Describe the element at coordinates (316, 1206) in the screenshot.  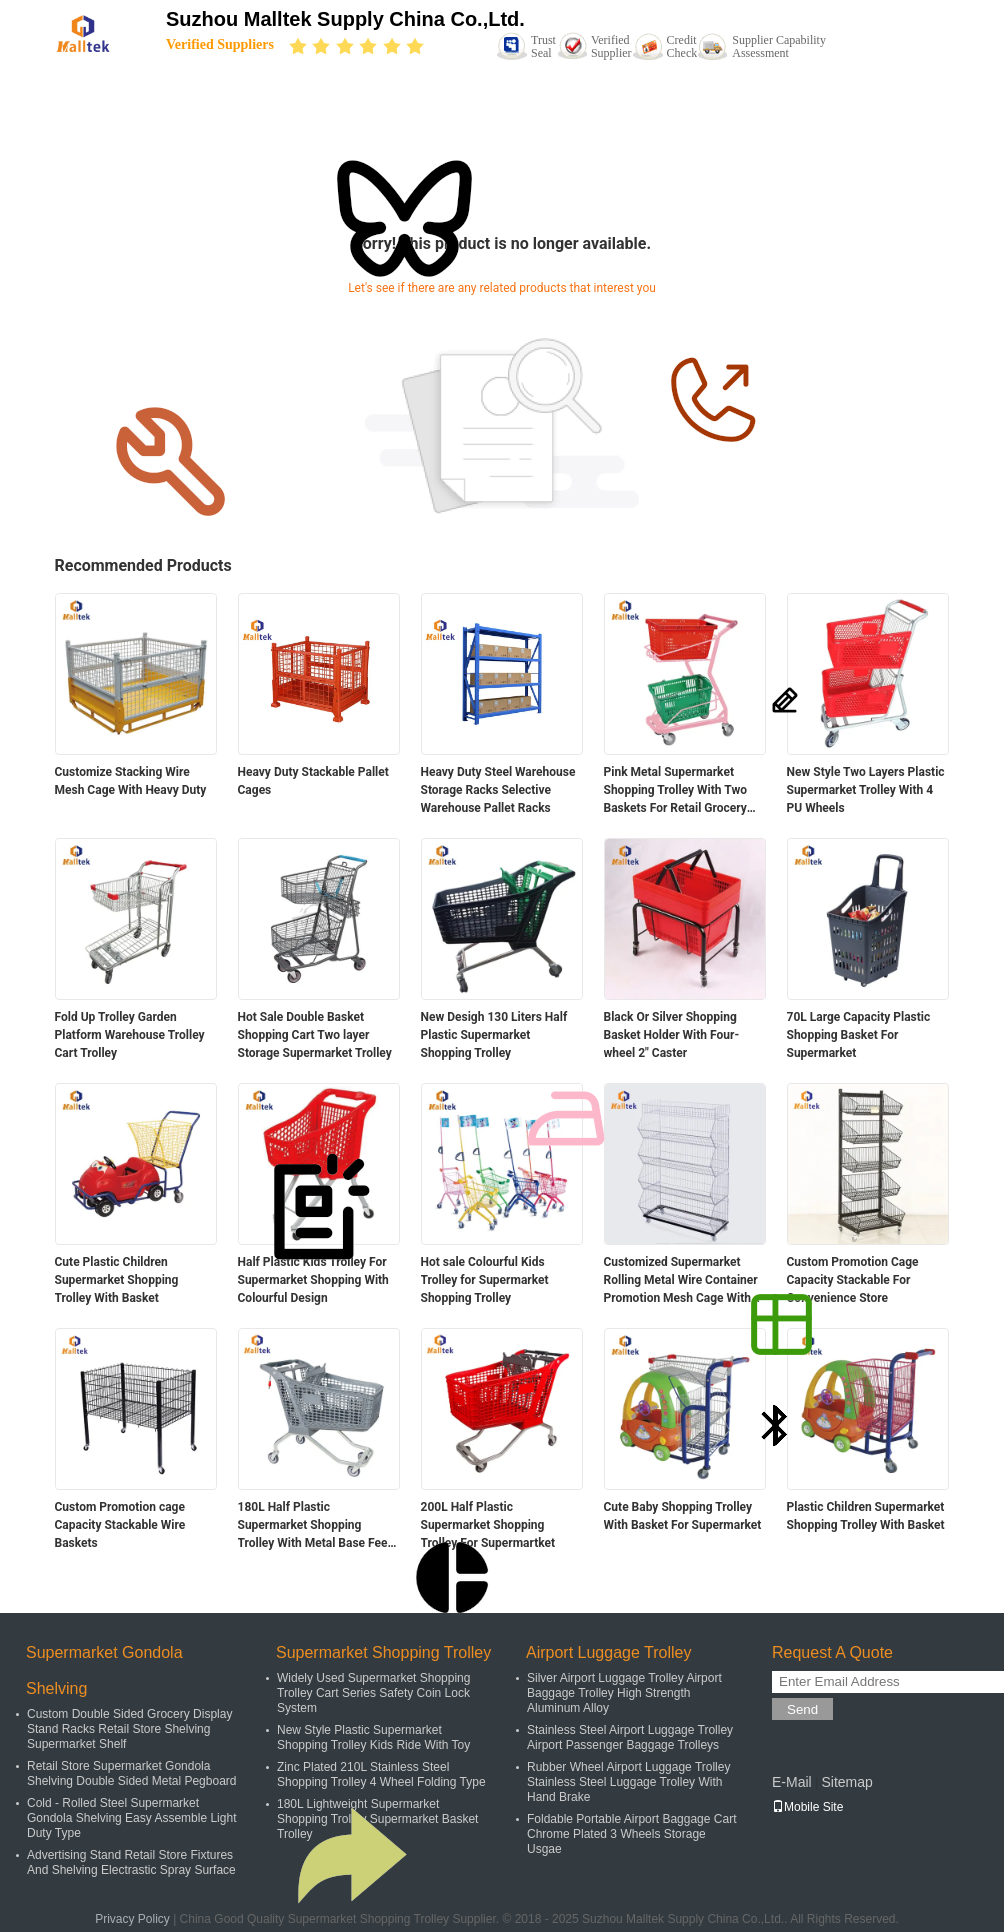
I see `indicates sponsored or advertisement content` at that location.